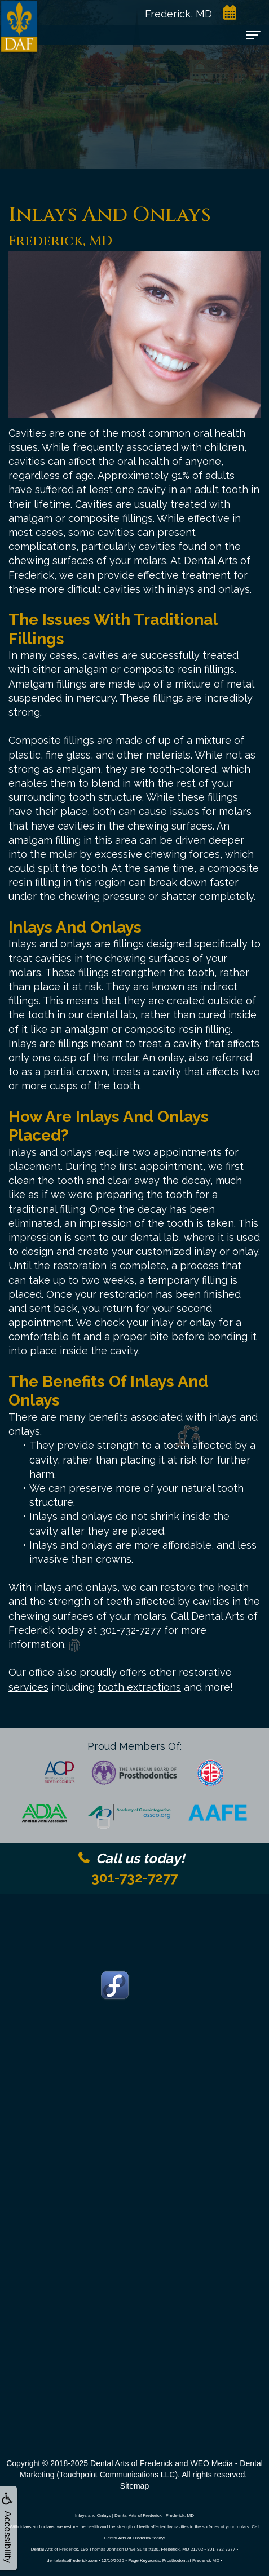 The height and width of the screenshot is (2576, 269). I want to click on open the fedora linux application, so click(114, 1985).